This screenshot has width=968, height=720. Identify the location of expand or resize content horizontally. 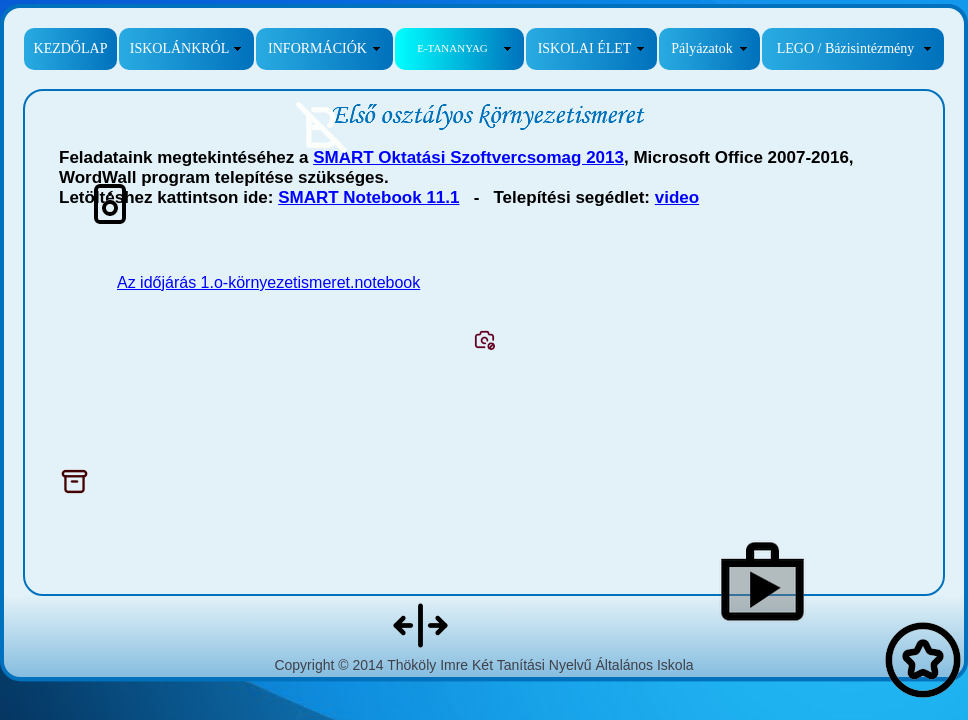
(420, 625).